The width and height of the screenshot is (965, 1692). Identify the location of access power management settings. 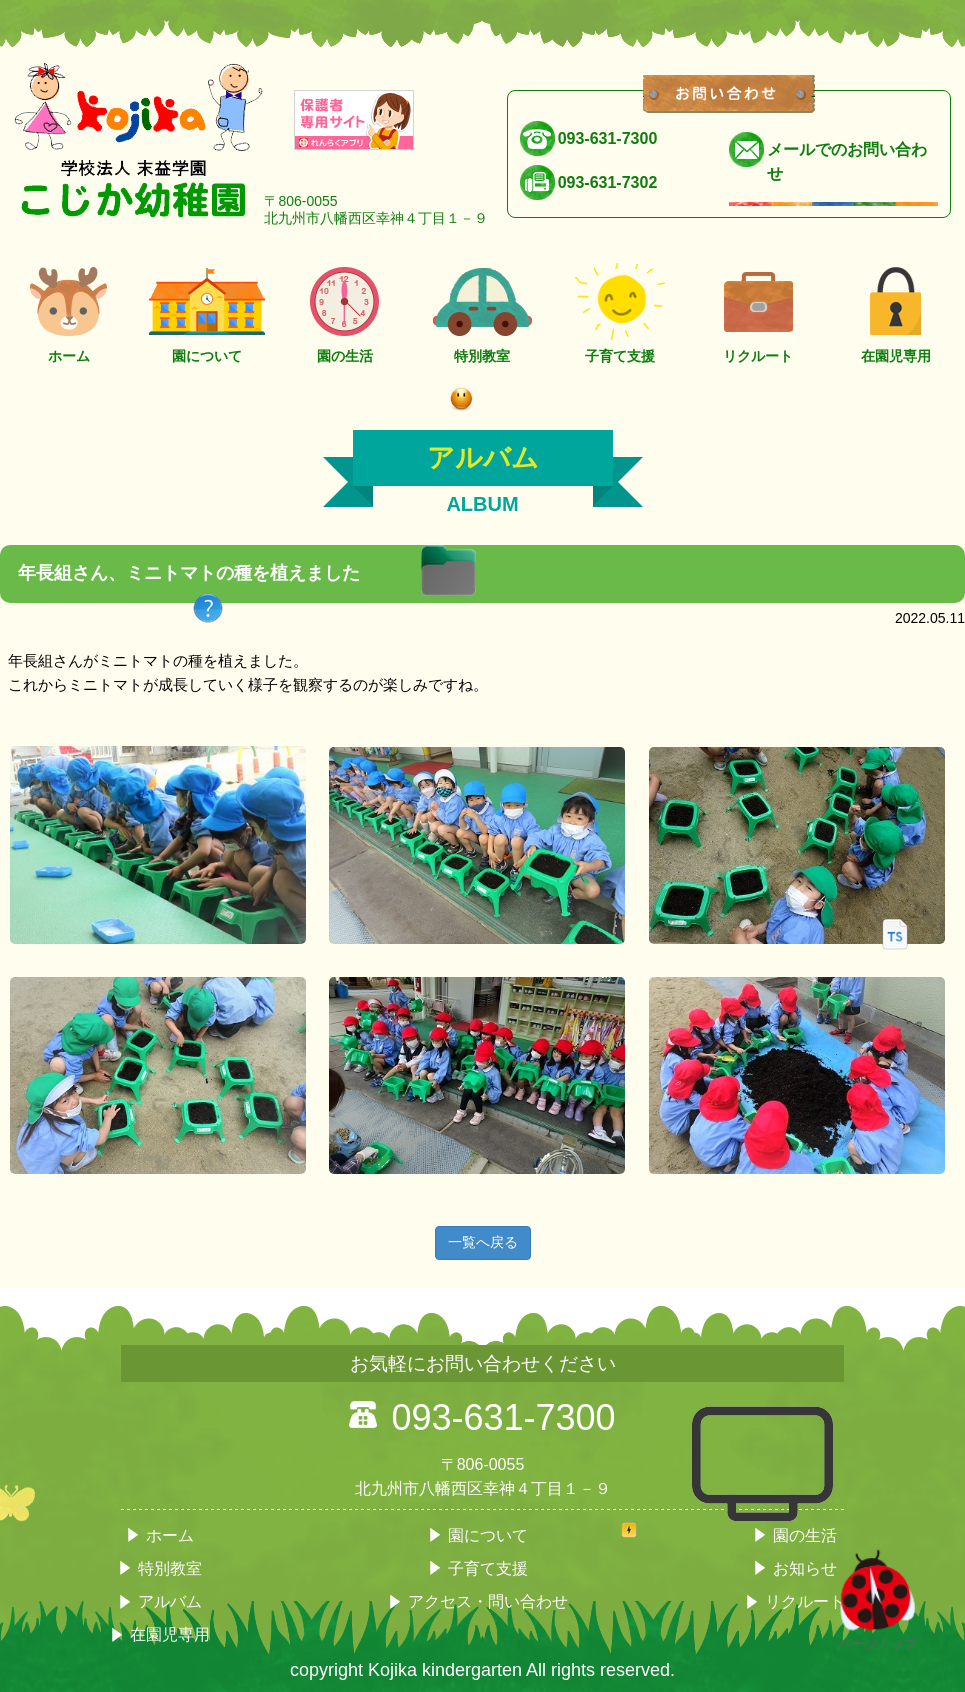
(629, 1530).